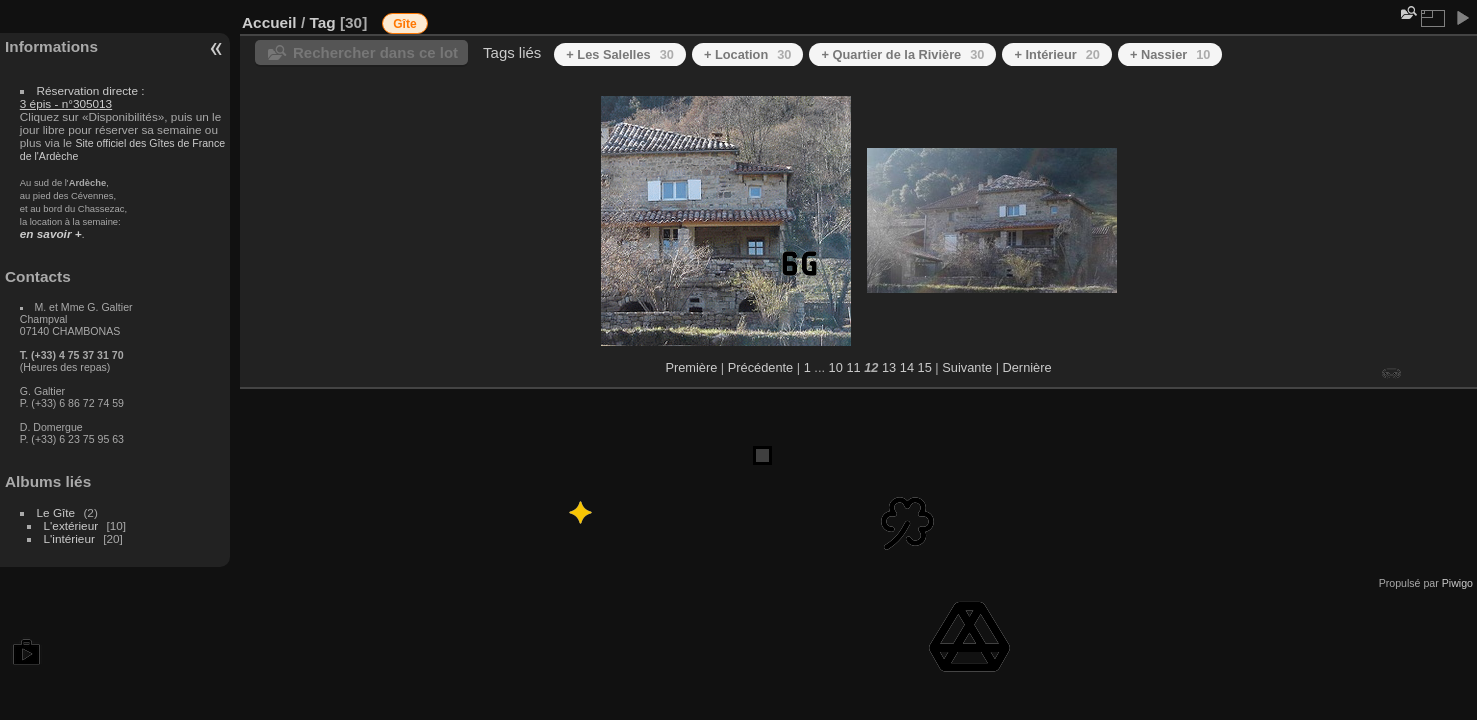 This screenshot has width=1477, height=720. What do you see at coordinates (799, 263) in the screenshot?
I see `indicates 6G network connectivity status` at bounding box center [799, 263].